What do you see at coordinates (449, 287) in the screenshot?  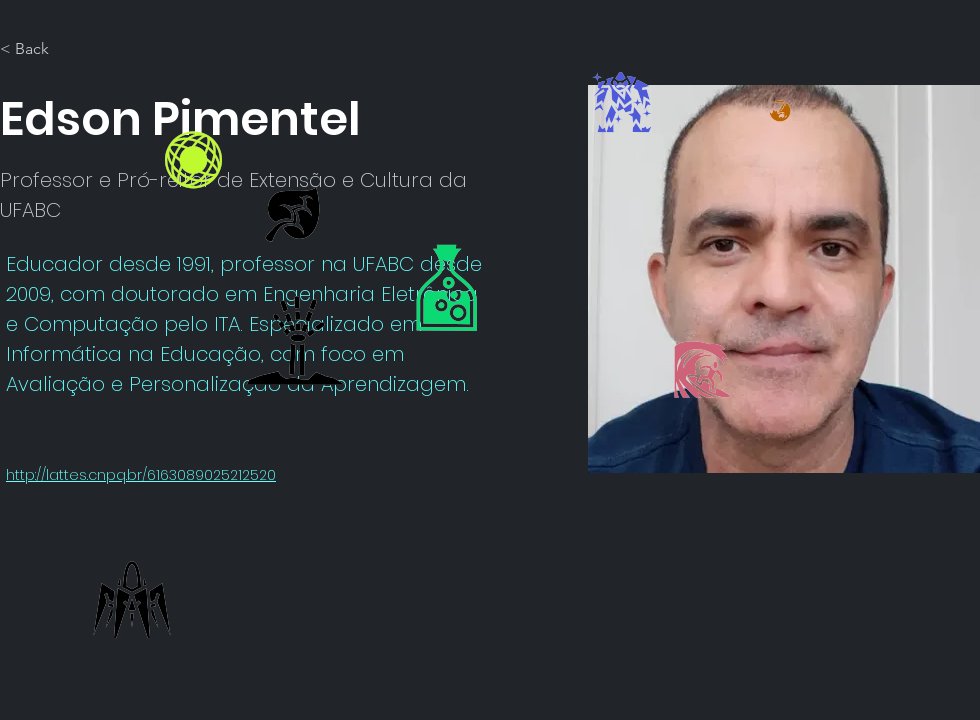 I see `access alchemy or potion crafting` at bounding box center [449, 287].